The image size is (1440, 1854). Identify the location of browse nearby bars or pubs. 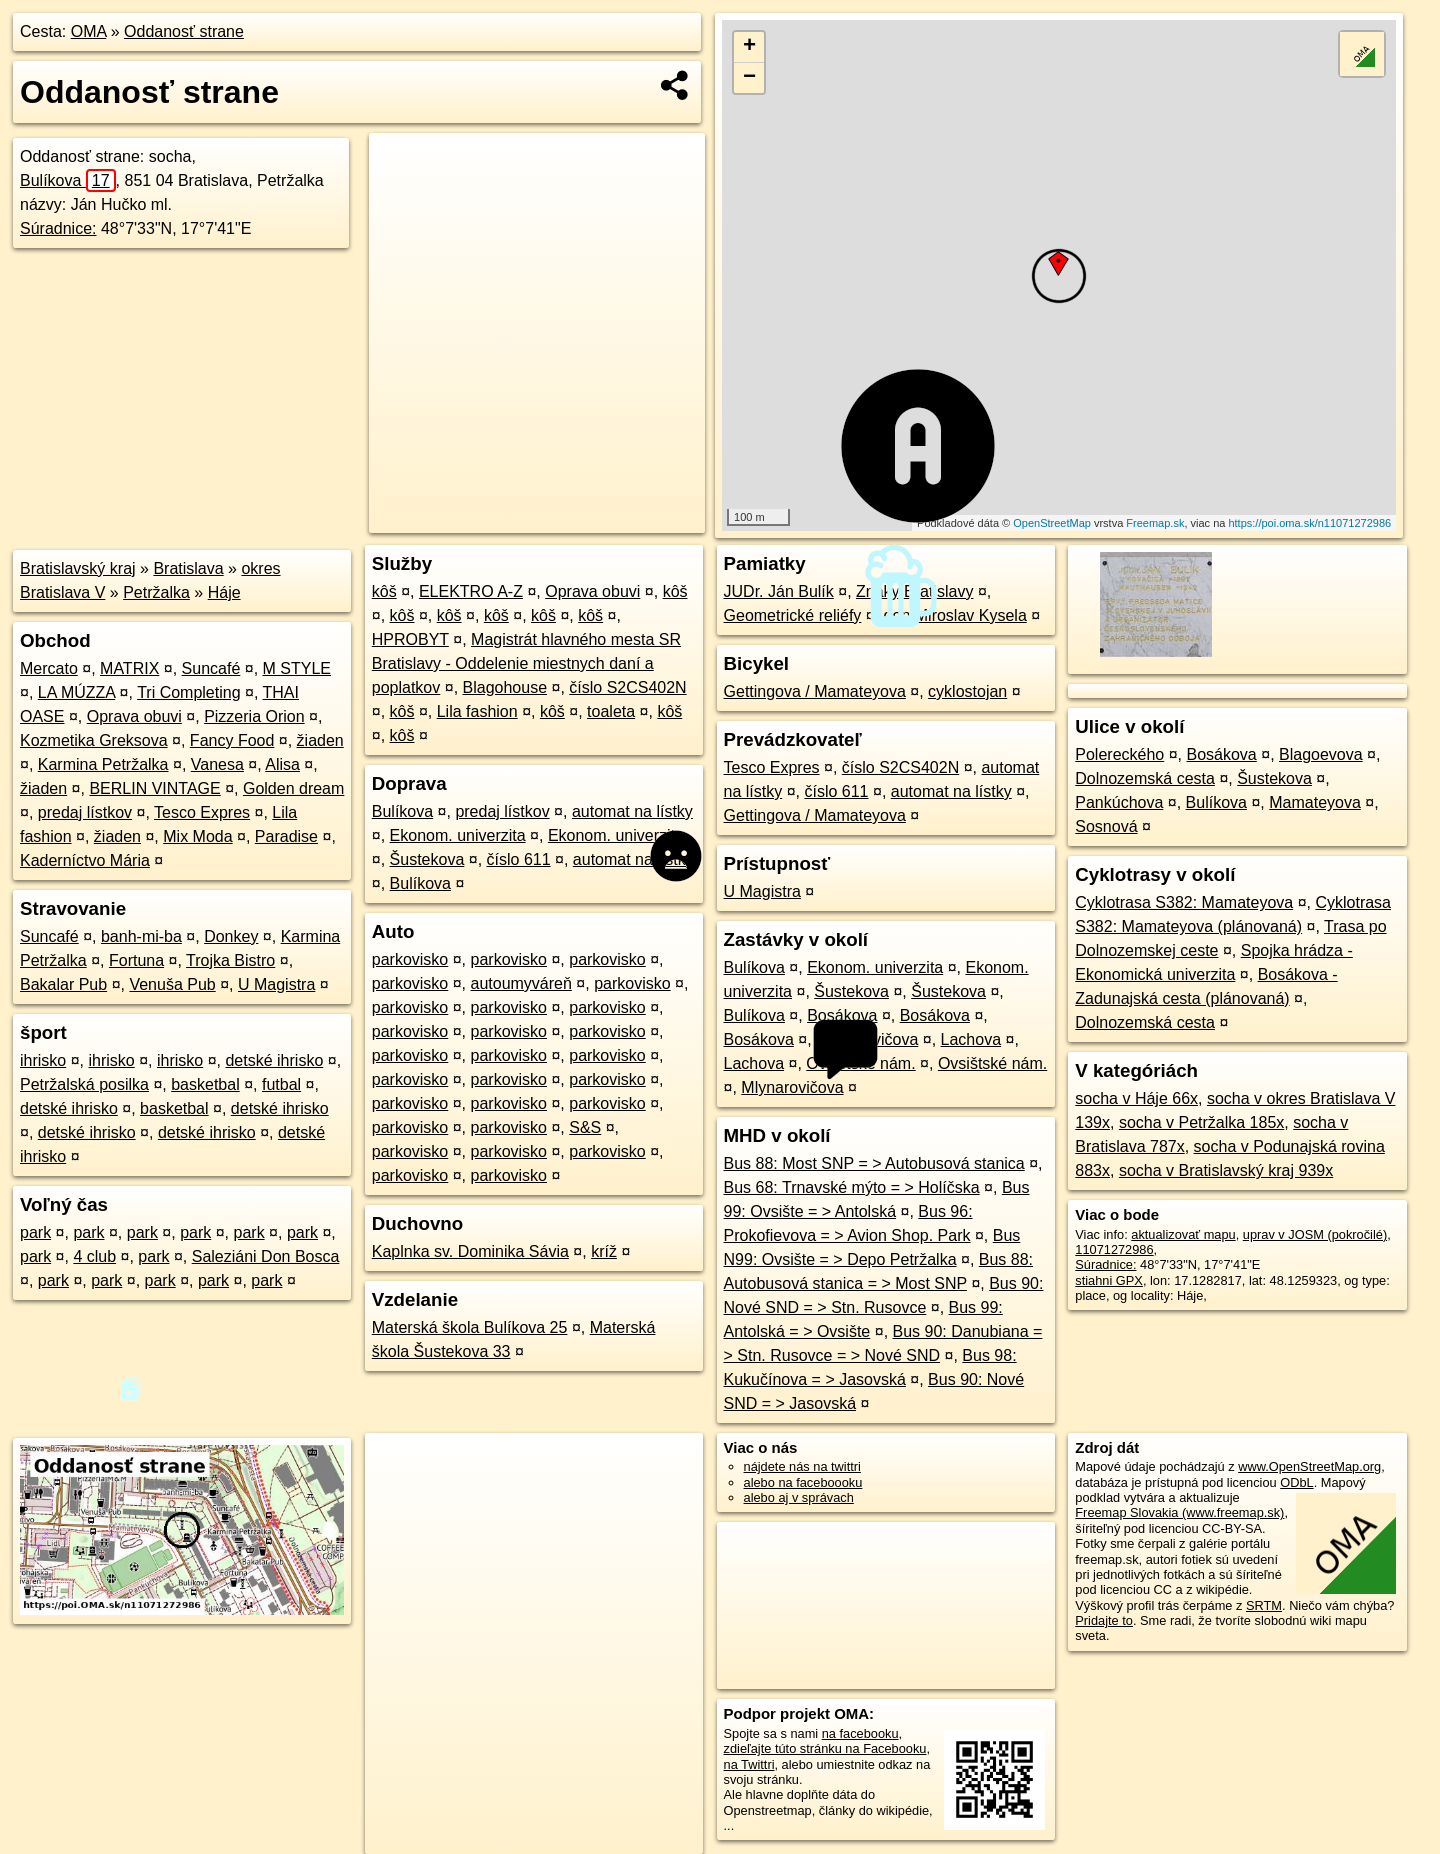
(901, 586).